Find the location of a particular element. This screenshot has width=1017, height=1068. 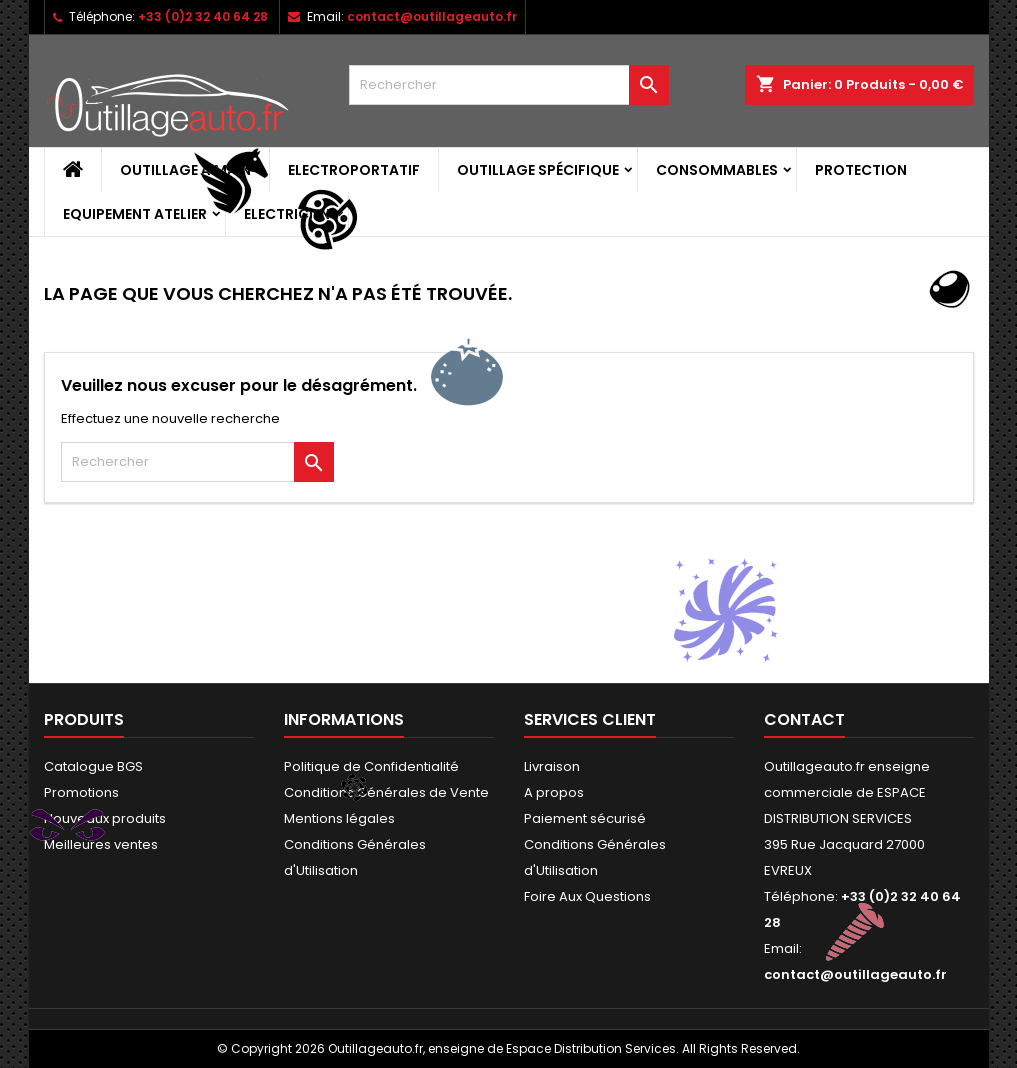

hatch or incubate a creature in gameplay is located at coordinates (949, 289).